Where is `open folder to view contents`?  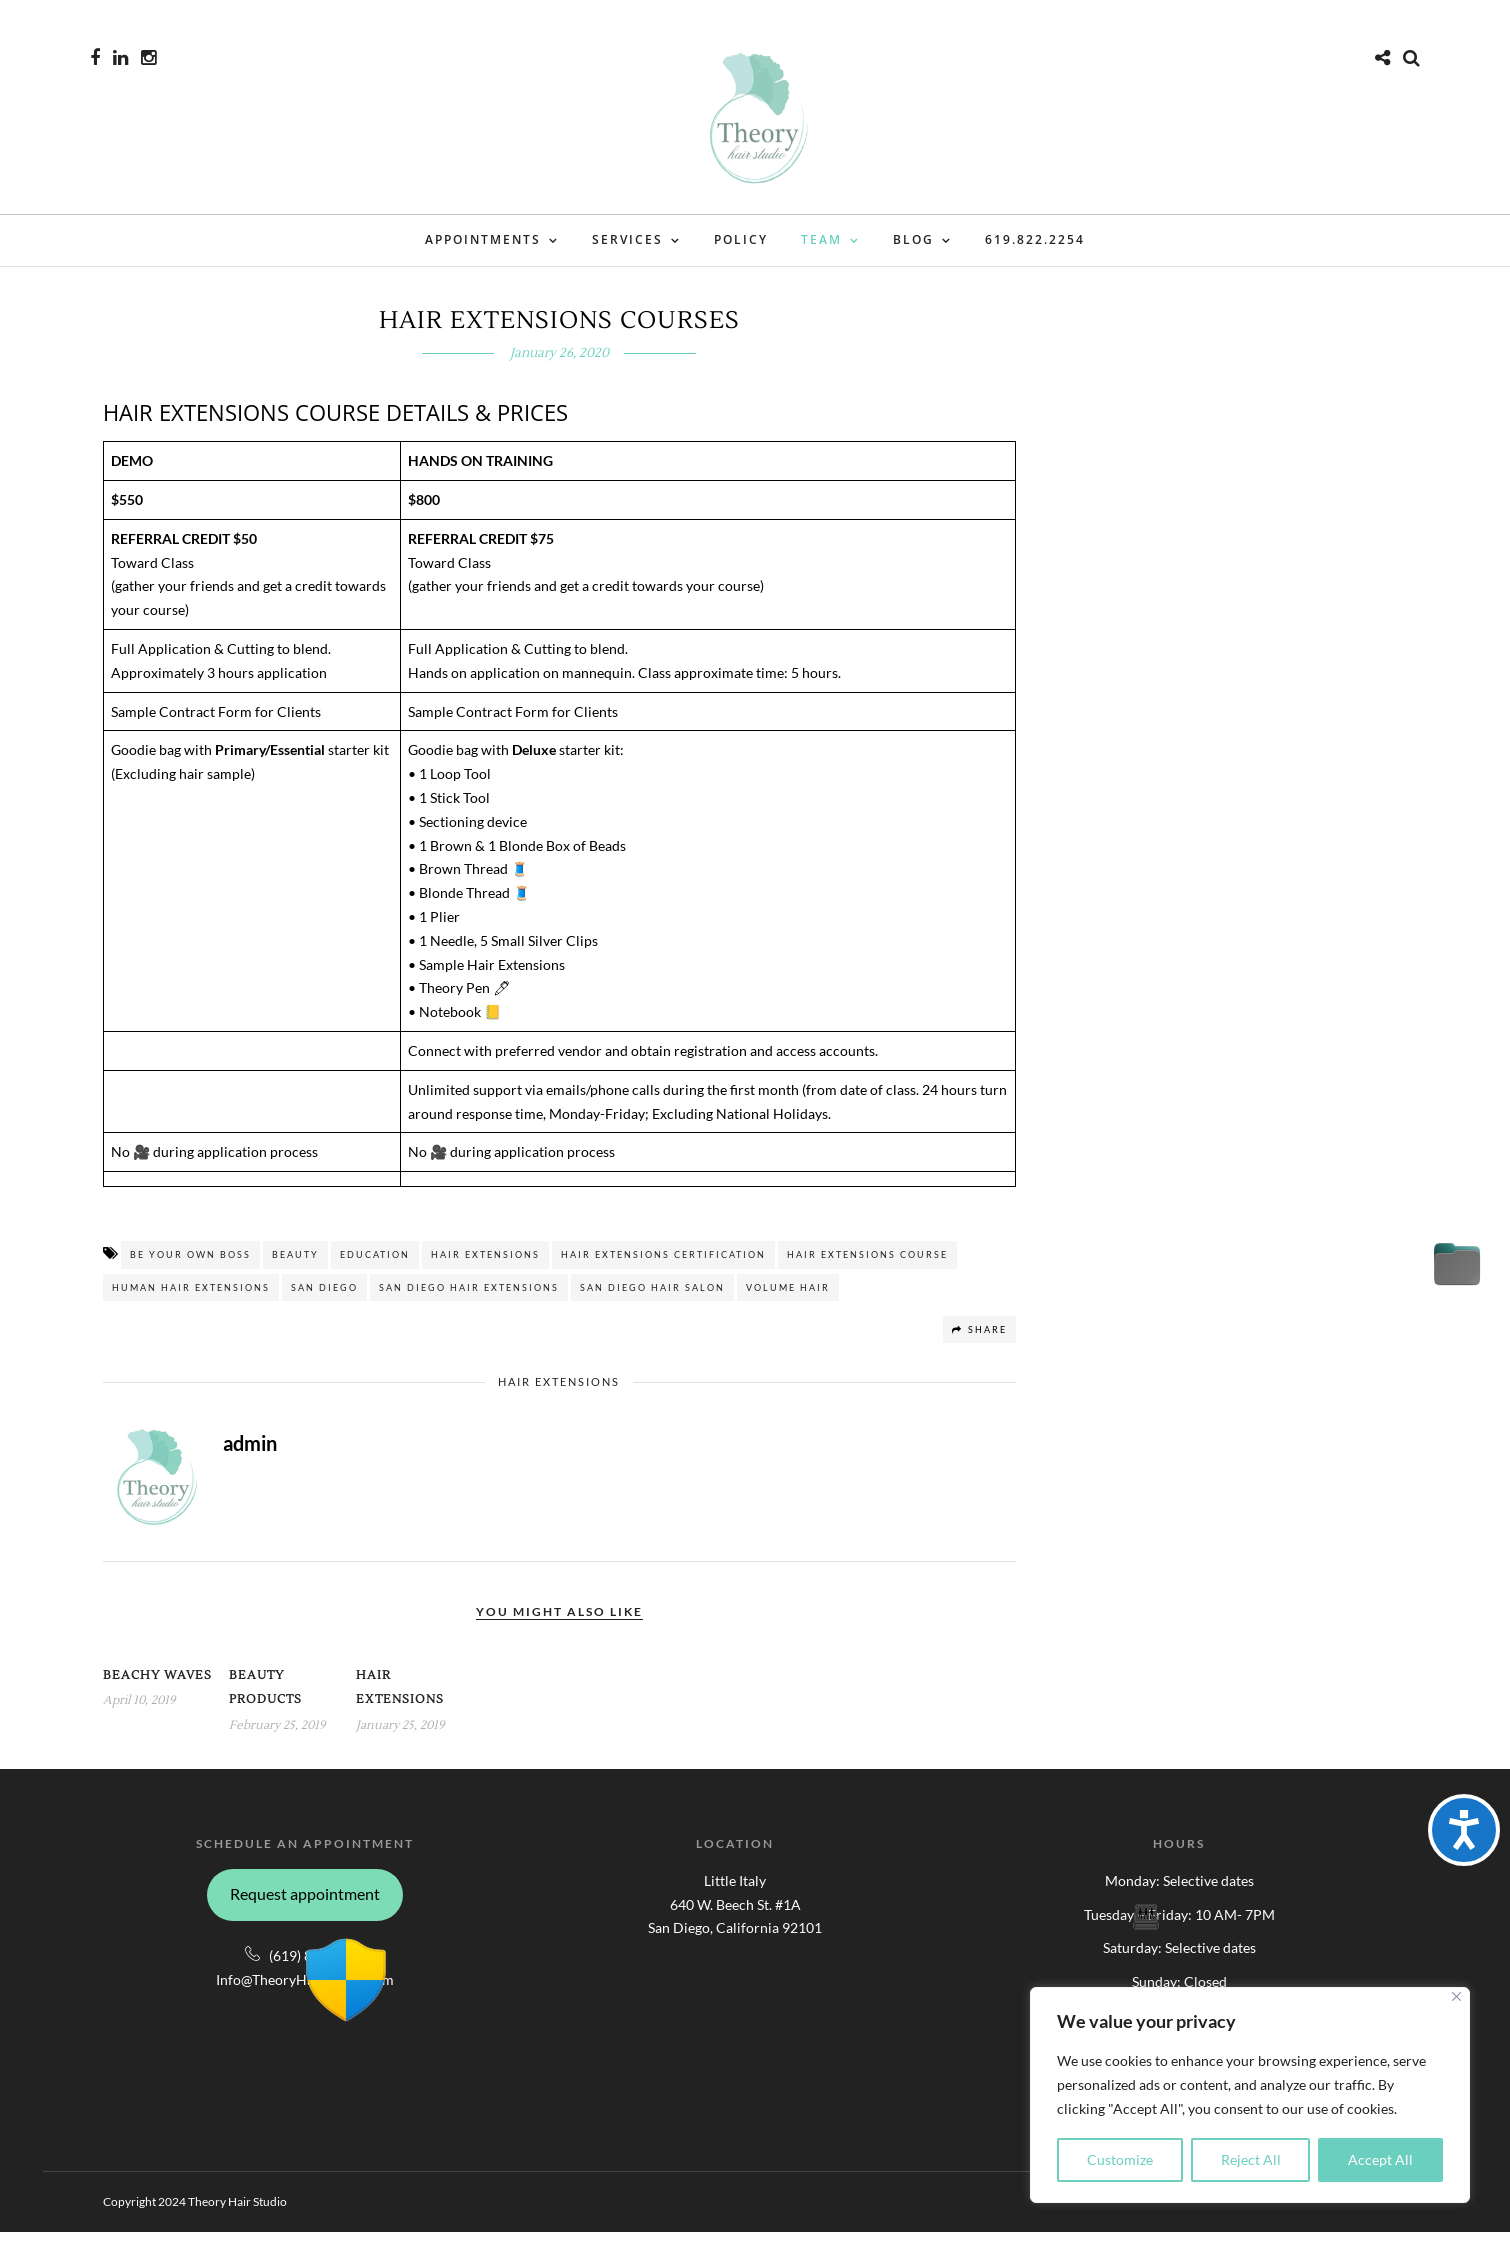 open folder to view contents is located at coordinates (1457, 1264).